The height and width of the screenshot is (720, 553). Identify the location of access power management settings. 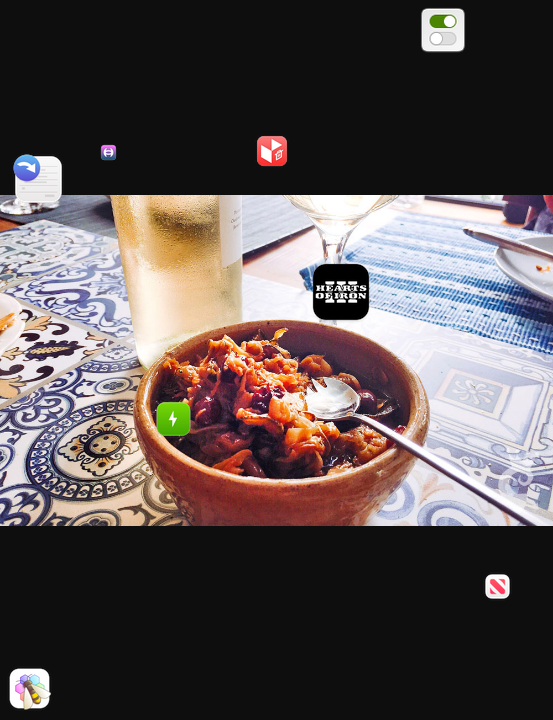
(173, 419).